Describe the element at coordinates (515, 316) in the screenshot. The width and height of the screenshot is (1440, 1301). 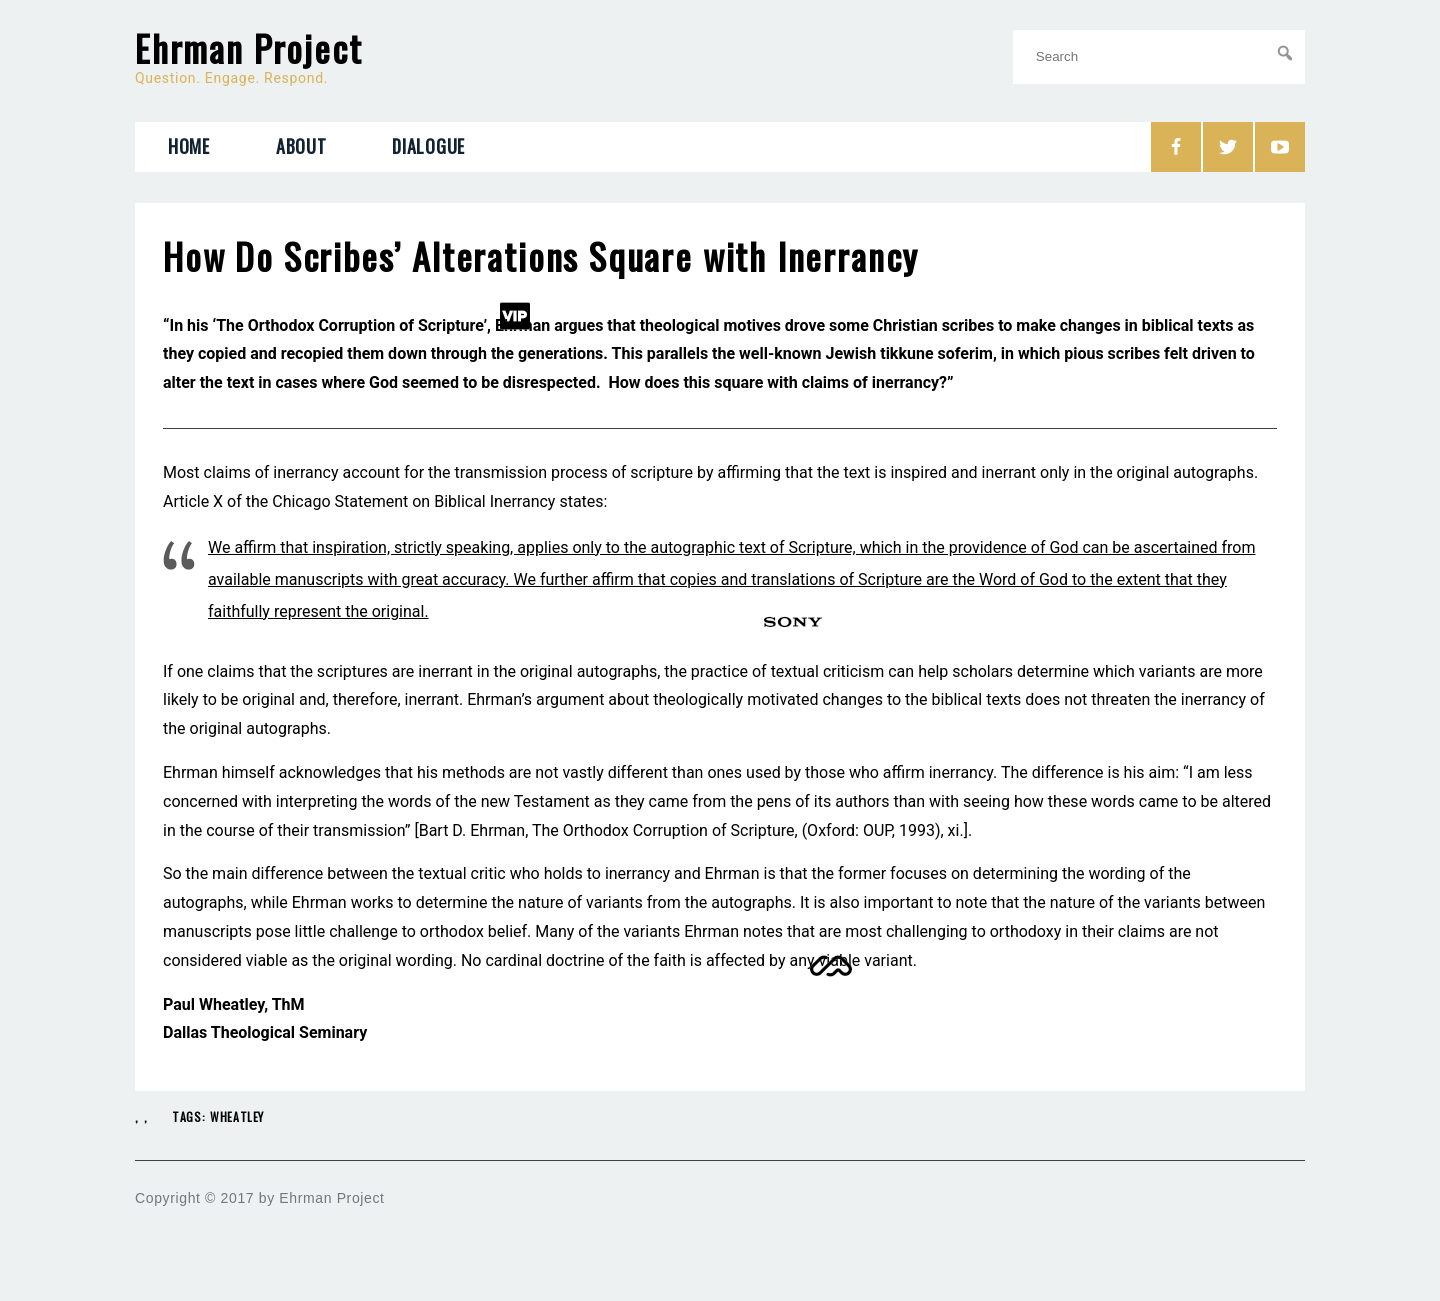
I see `indicates VIP or premium membership status` at that location.